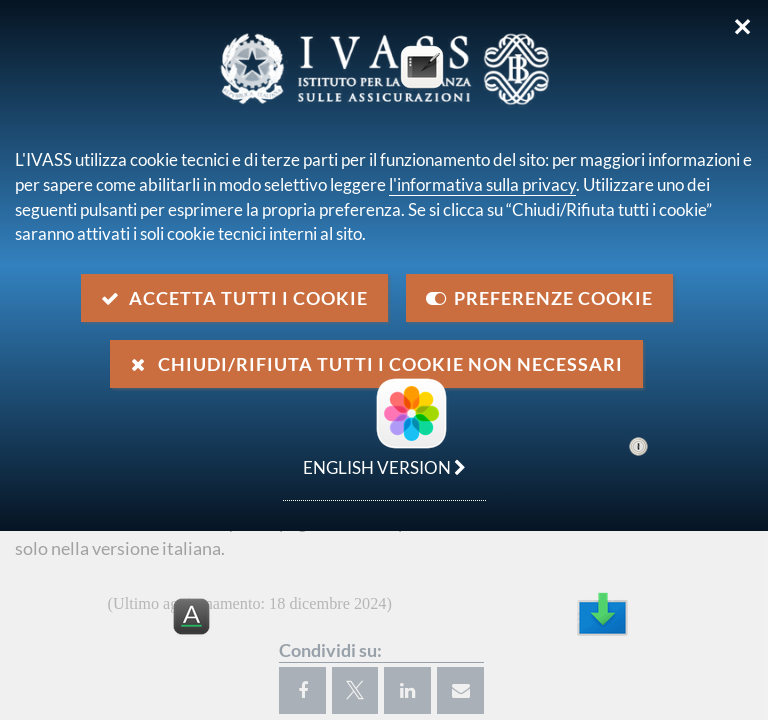 This screenshot has height=720, width=768. What do you see at coordinates (602, 614) in the screenshot?
I see `download or install a software package` at bounding box center [602, 614].